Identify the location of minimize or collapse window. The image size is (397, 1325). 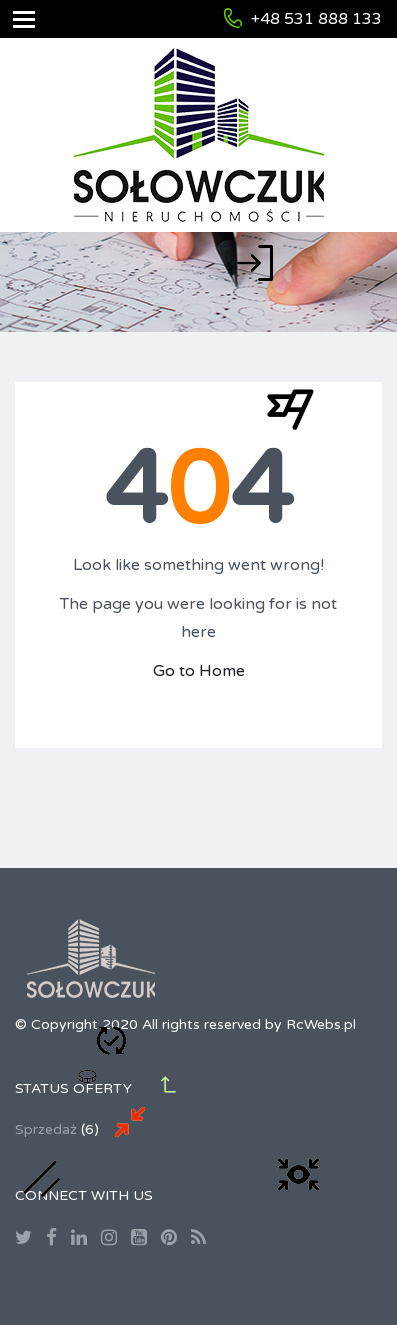
(130, 1122).